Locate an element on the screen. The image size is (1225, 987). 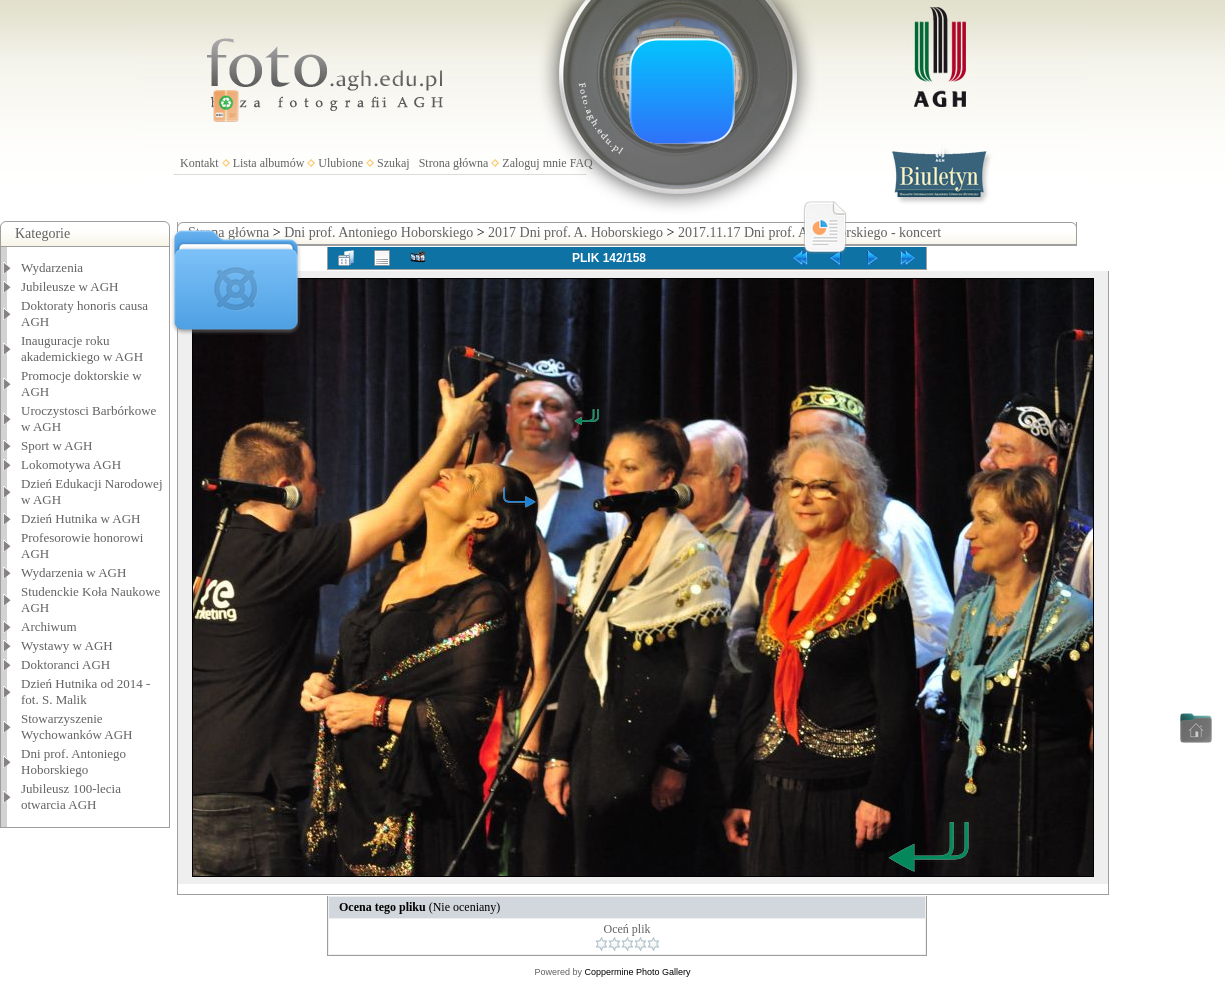
open a presentation file is located at coordinates (825, 227).